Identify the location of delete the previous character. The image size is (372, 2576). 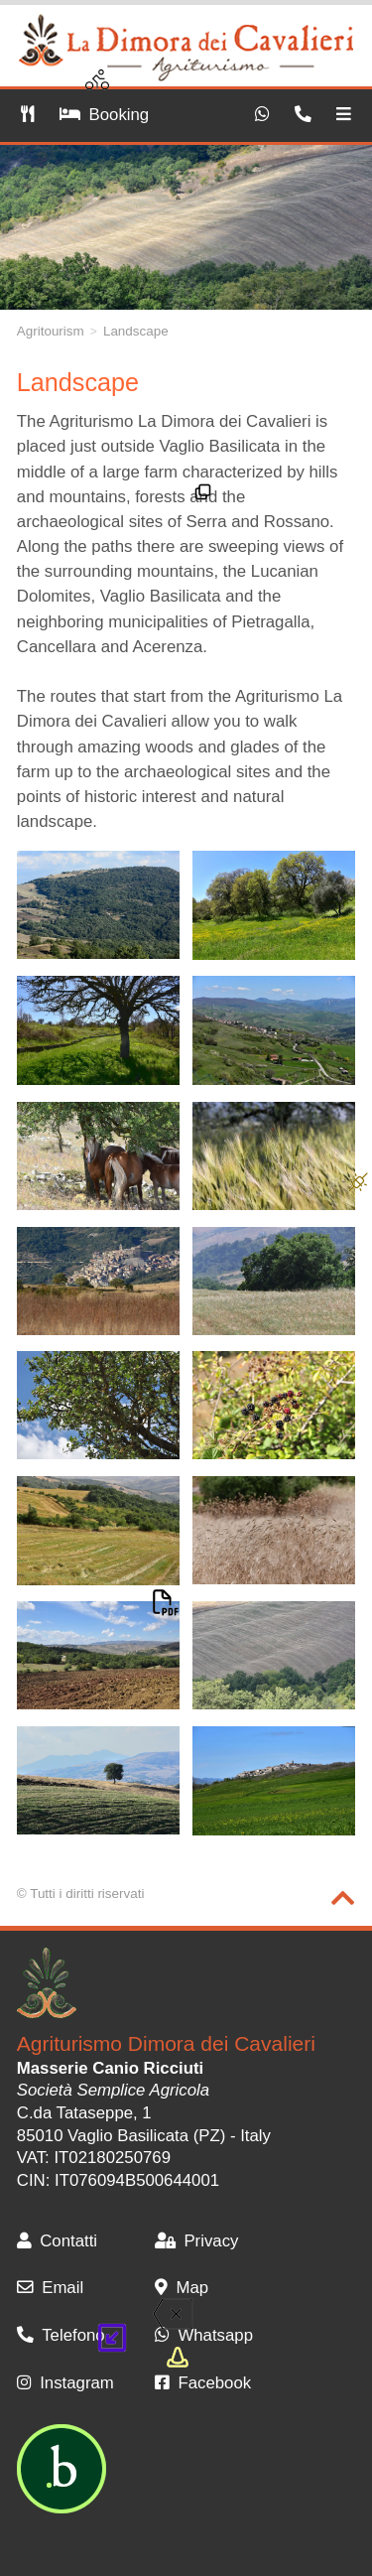
(175, 2314).